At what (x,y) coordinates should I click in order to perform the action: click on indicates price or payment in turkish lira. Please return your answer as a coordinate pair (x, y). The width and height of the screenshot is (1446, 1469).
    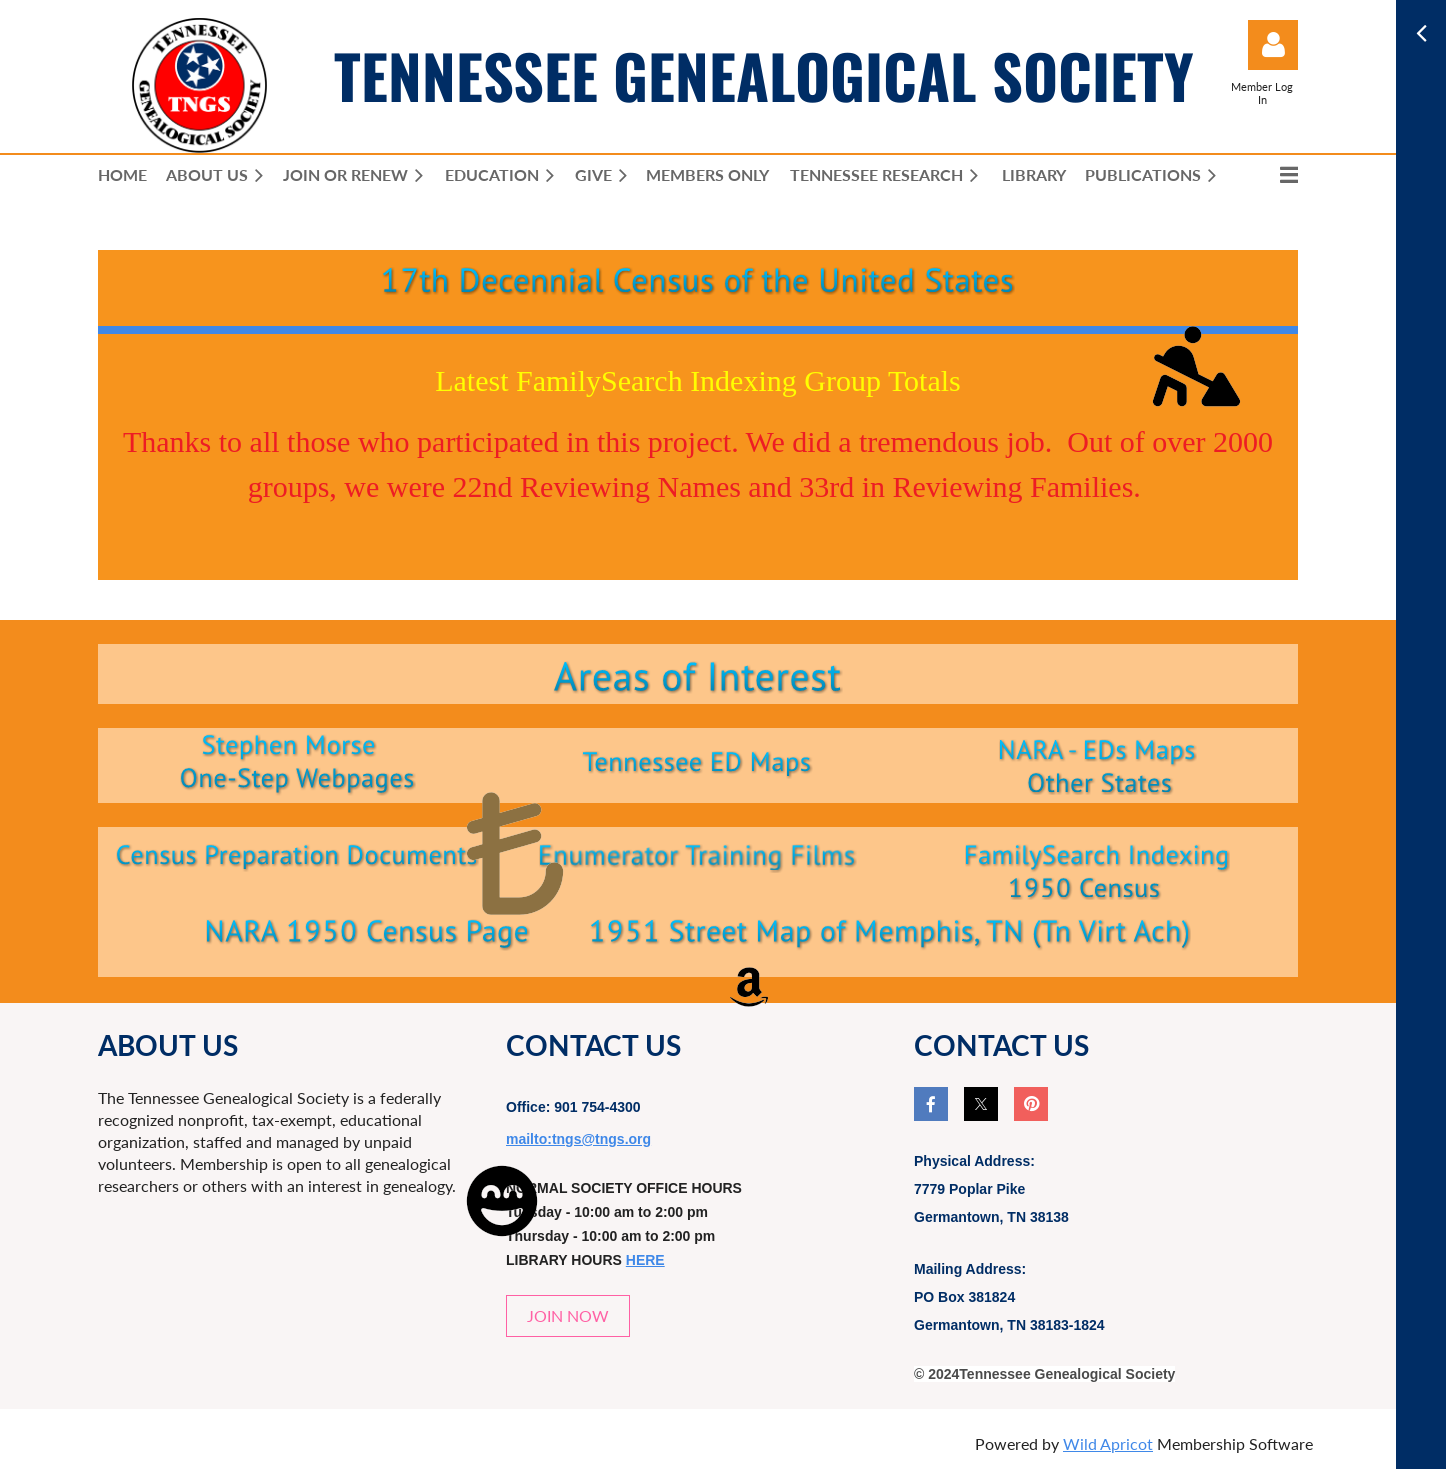
    Looking at the image, I should click on (508, 853).